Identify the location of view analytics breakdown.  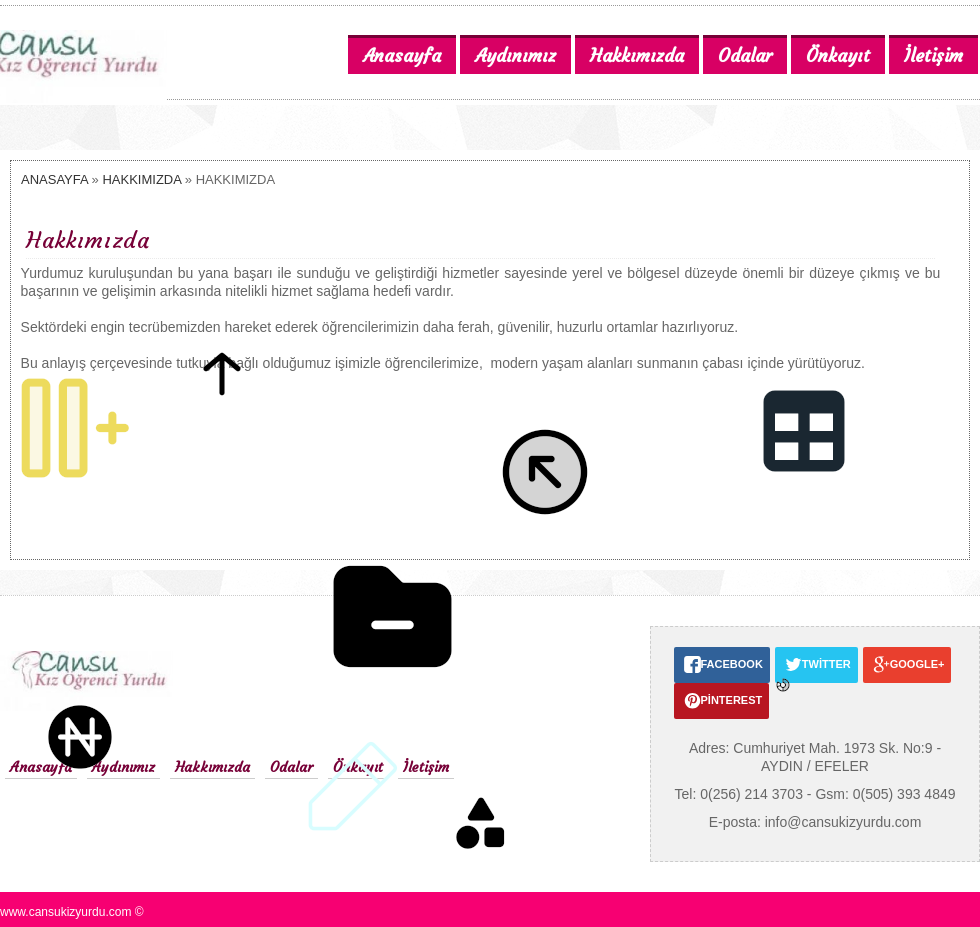
(783, 685).